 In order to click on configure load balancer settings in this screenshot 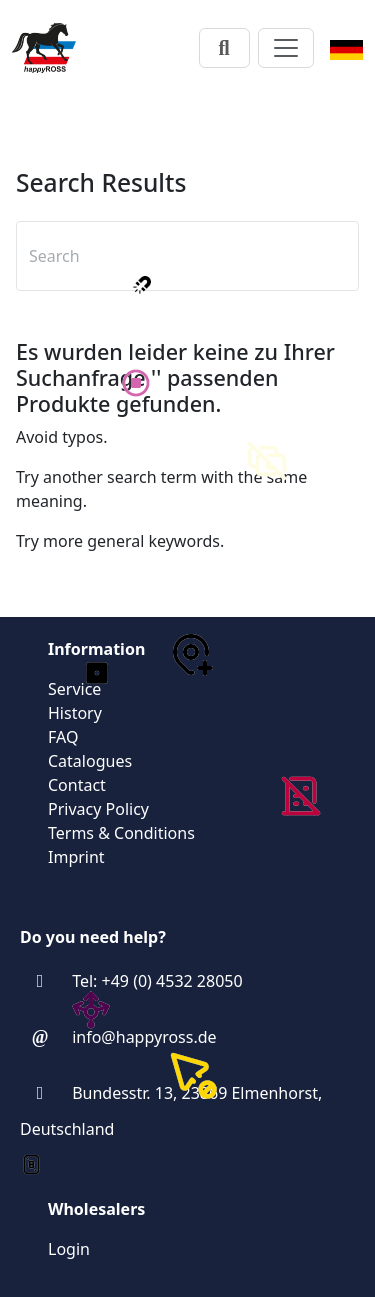, I will do `click(91, 1010)`.